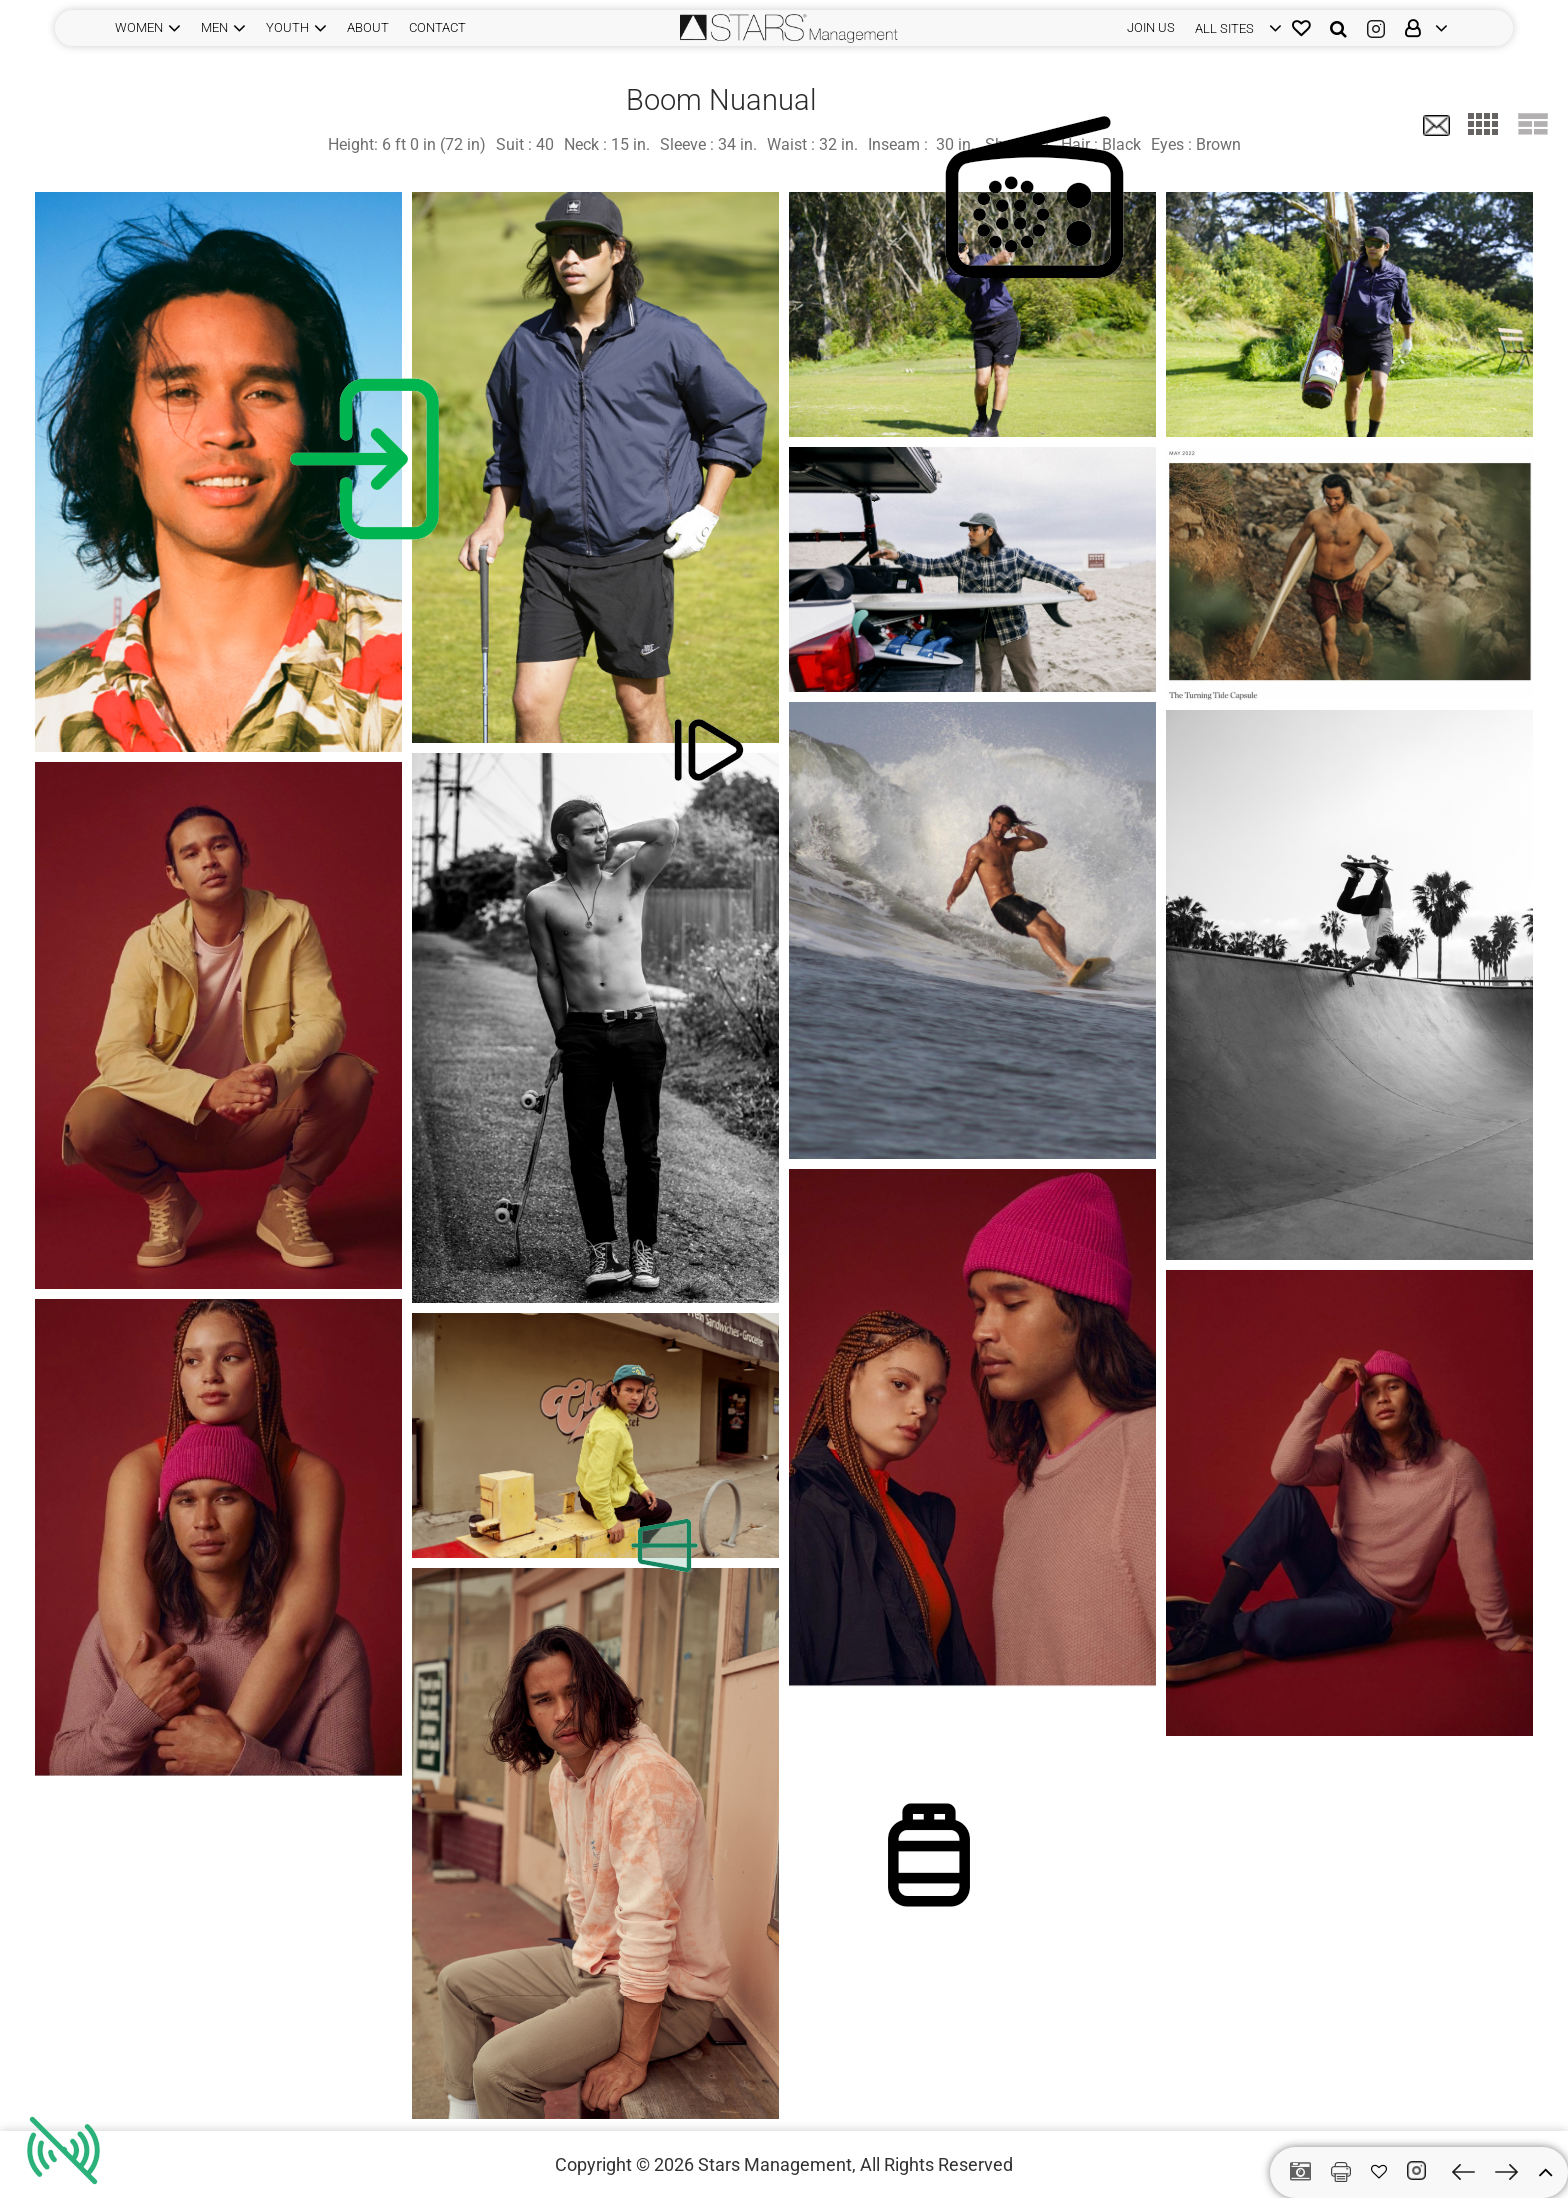 The image size is (1568, 2198). I want to click on adjust perspective or viewing angle, so click(664, 1545).